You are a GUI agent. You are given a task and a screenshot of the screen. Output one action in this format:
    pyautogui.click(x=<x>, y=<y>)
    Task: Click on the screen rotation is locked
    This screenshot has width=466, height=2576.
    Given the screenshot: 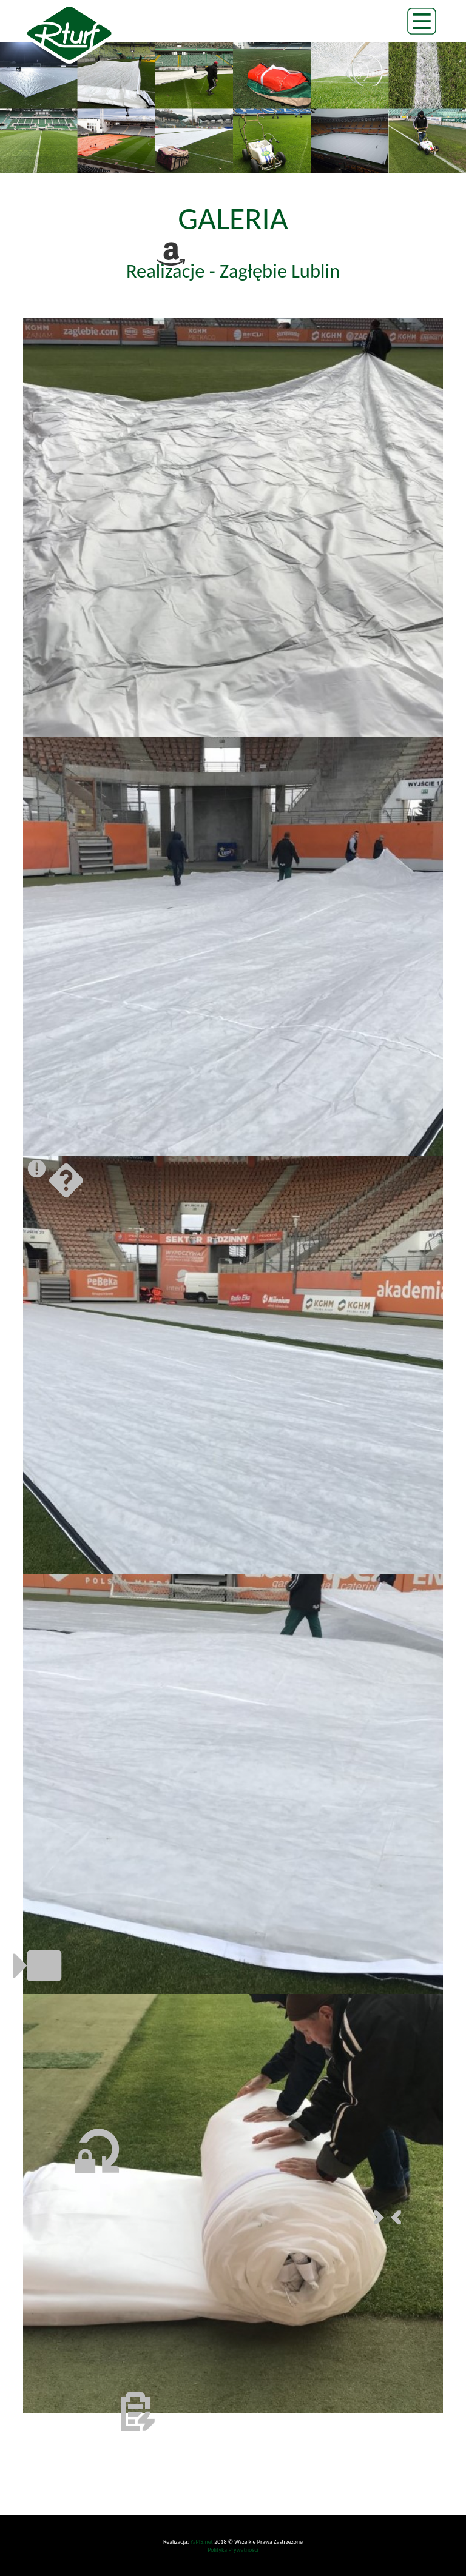 What is the action you would take?
    pyautogui.click(x=98, y=2152)
    